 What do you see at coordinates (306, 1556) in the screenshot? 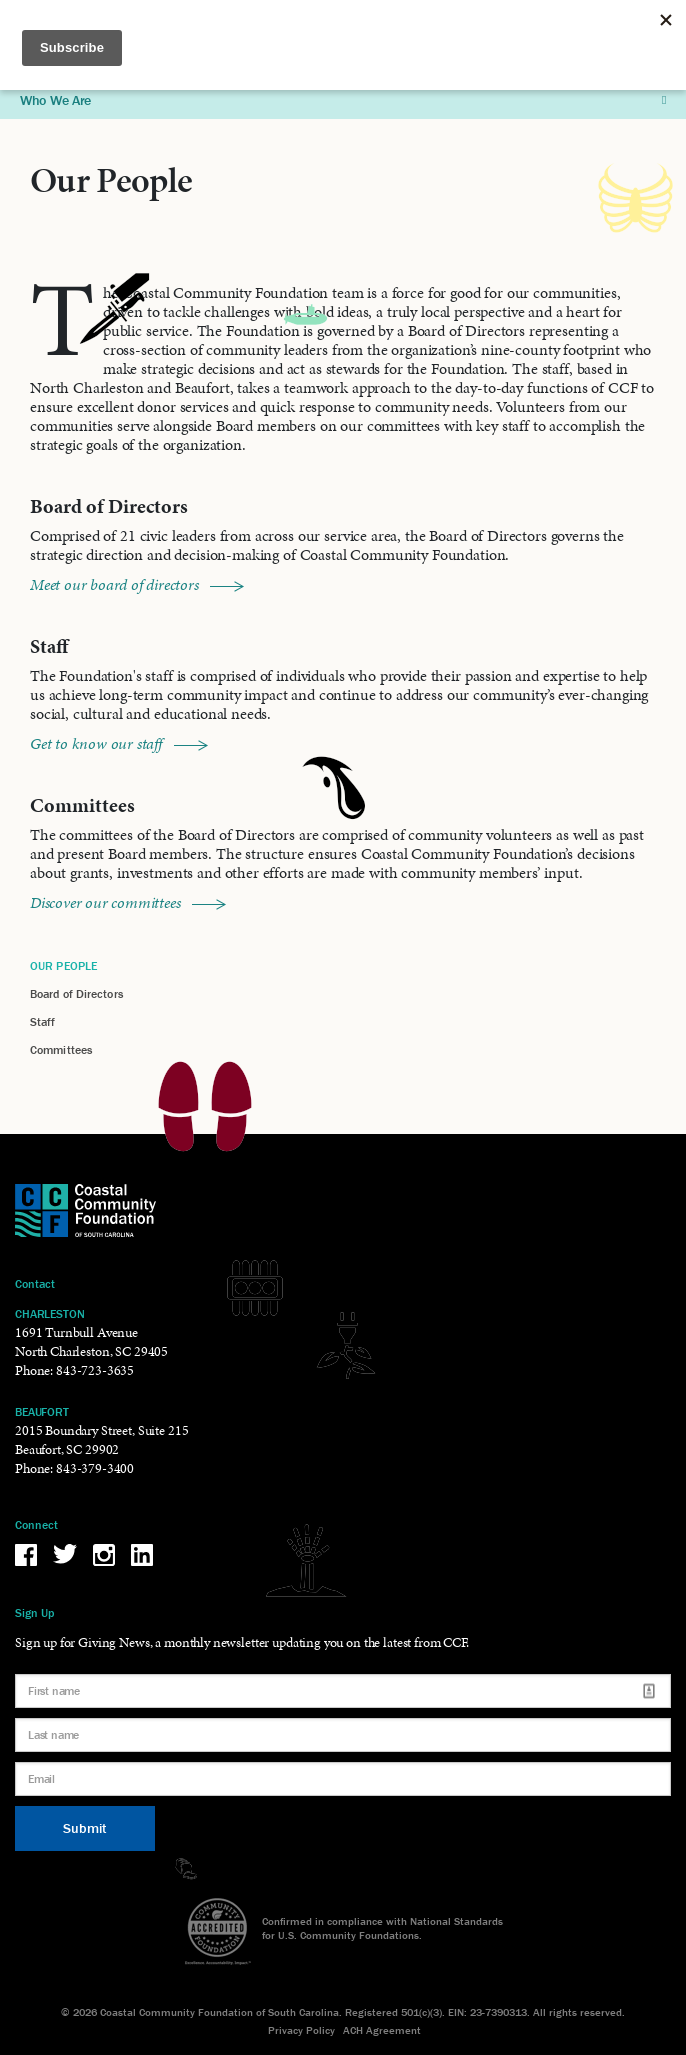
I see `summon or raise undead units` at bounding box center [306, 1556].